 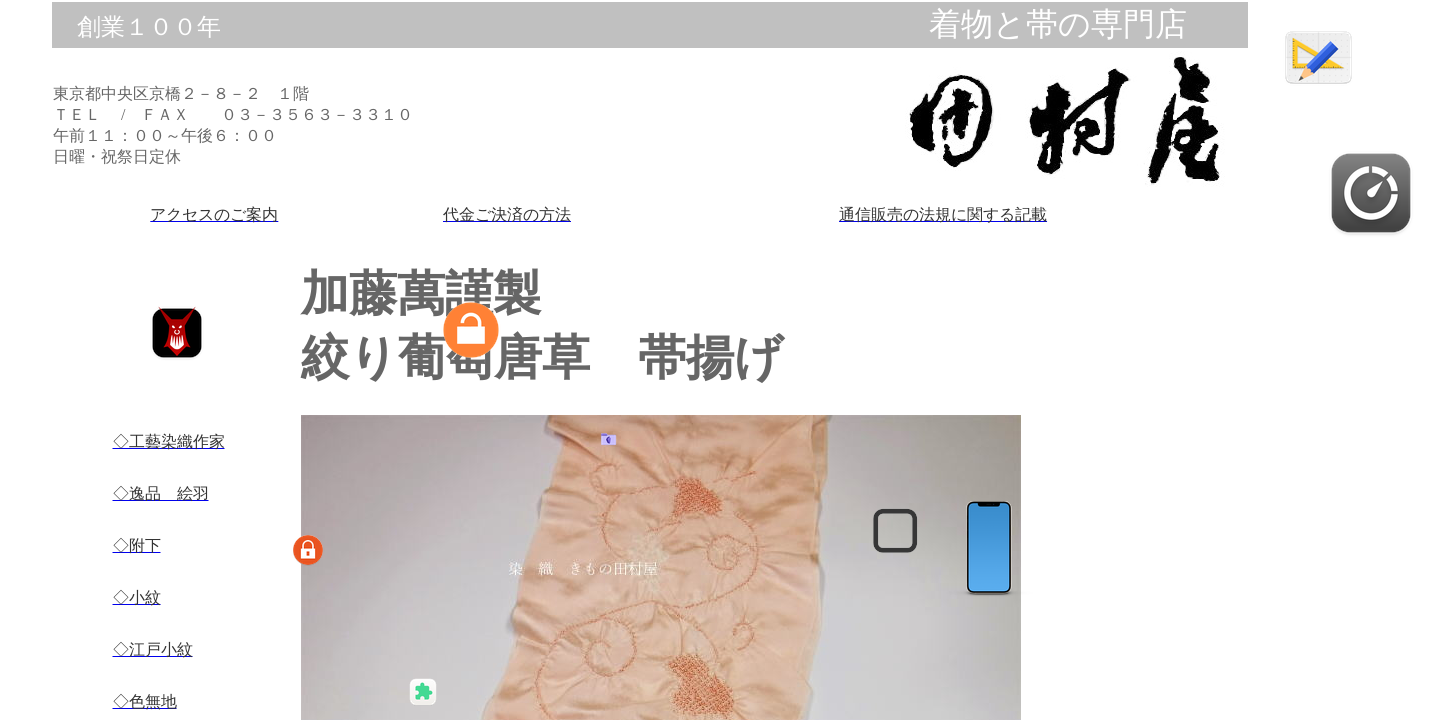 I want to click on open palapeli puzzle game, so click(x=423, y=692).